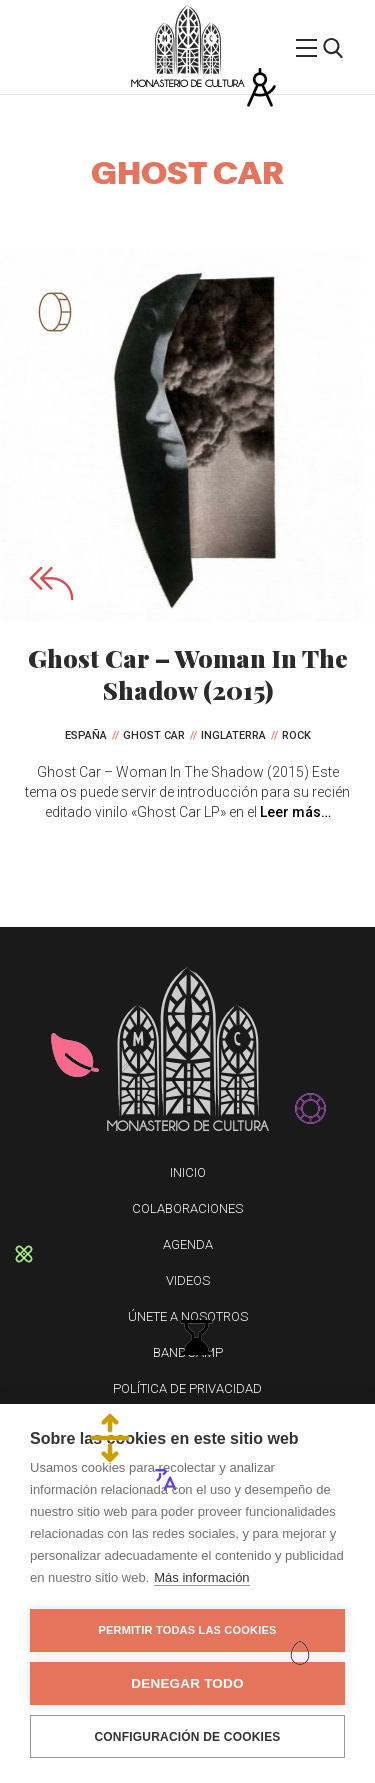  What do you see at coordinates (310, 1108) in the screenshot?
I see `access casino or gambling games` at bounding box center [310, 1108].